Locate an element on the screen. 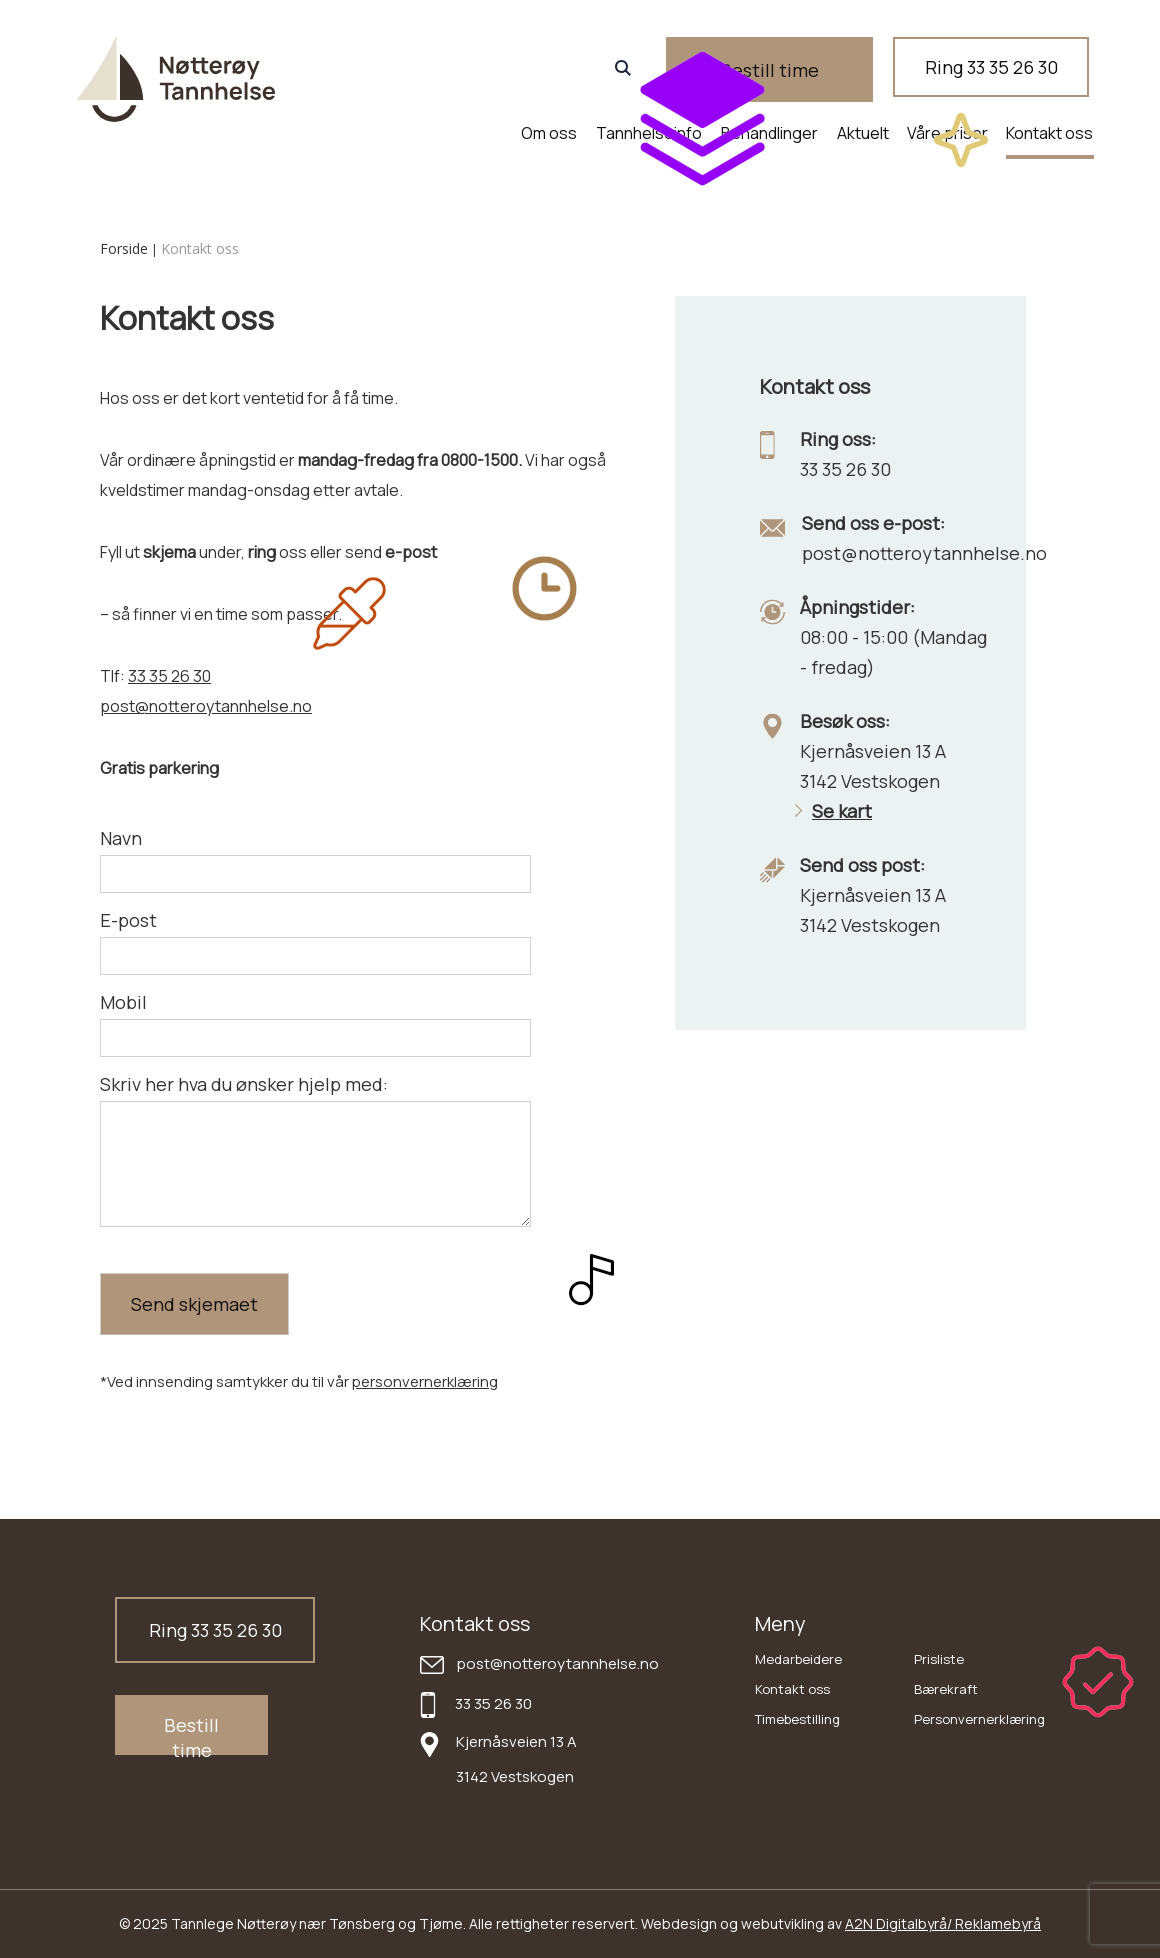  view time or clock settings is located at coordinates (544, 588).